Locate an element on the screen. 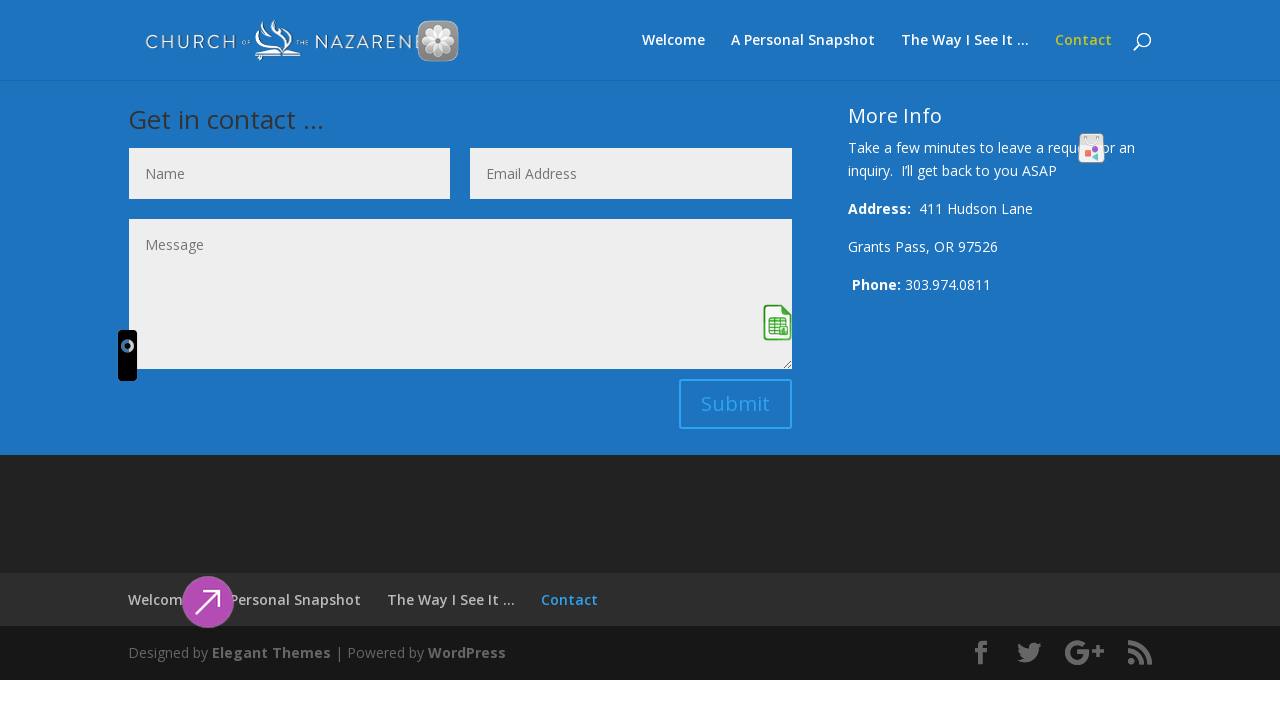 Image resolution: width=1280 pixels, height=720 pixels. open a libreoffice calc spreadsheet file is located at coordinates (777, 322).